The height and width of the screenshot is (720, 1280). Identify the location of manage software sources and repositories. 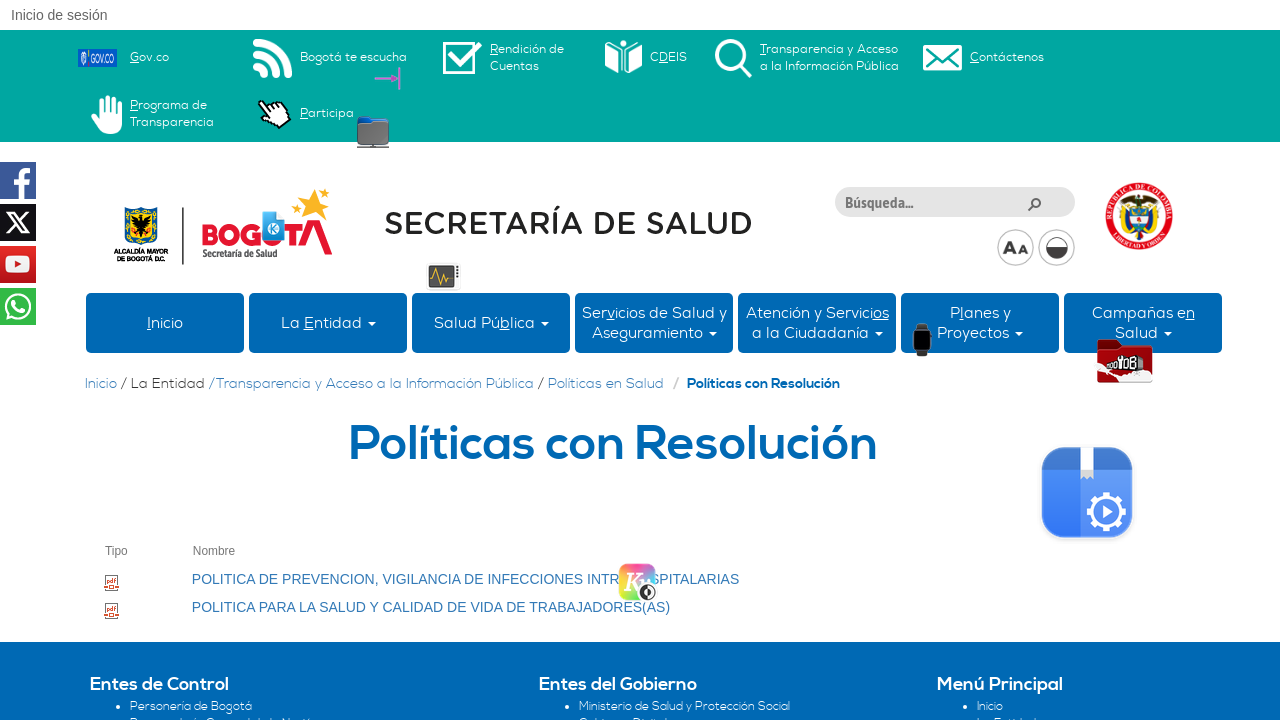
(1087, 494).